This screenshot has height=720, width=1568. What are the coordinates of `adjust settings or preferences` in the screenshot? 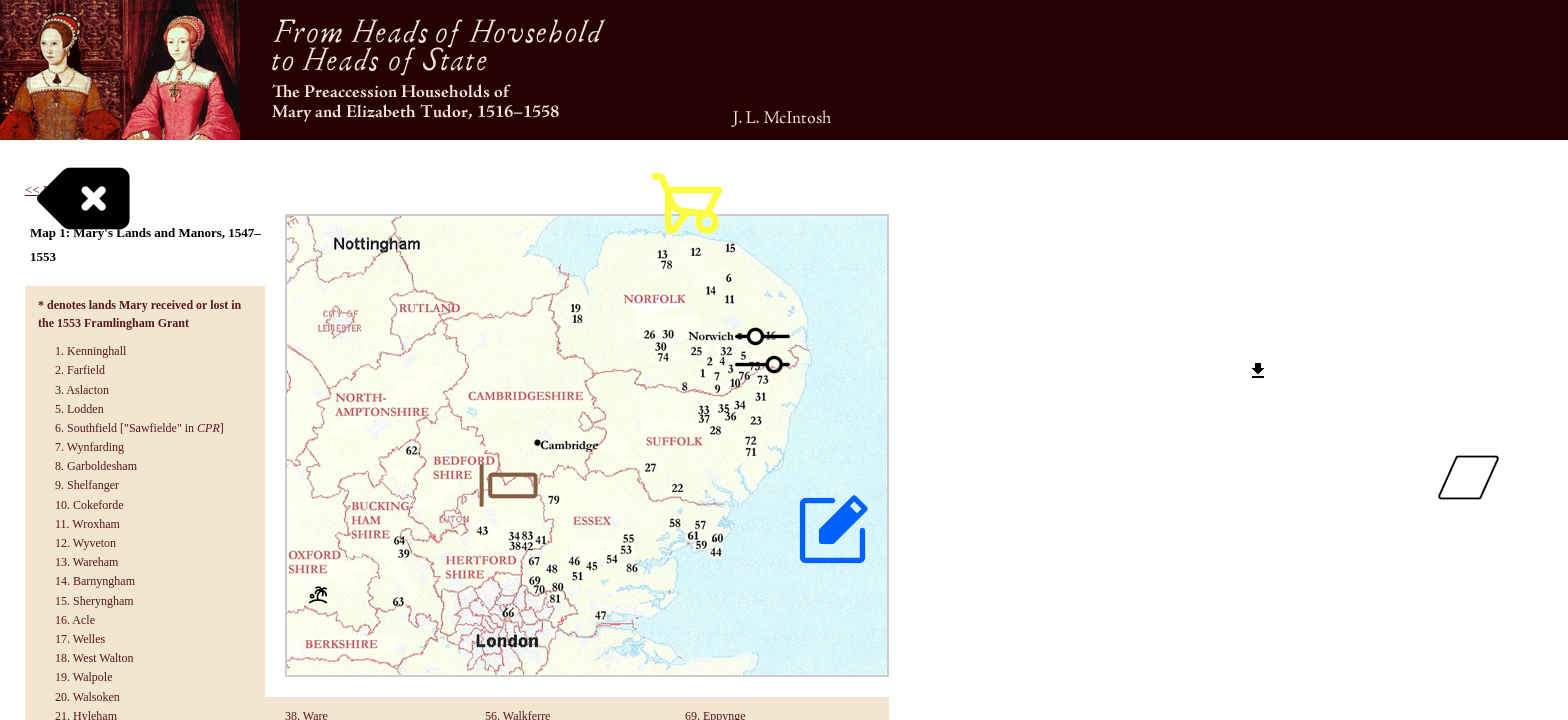 It's located at (762, 350).